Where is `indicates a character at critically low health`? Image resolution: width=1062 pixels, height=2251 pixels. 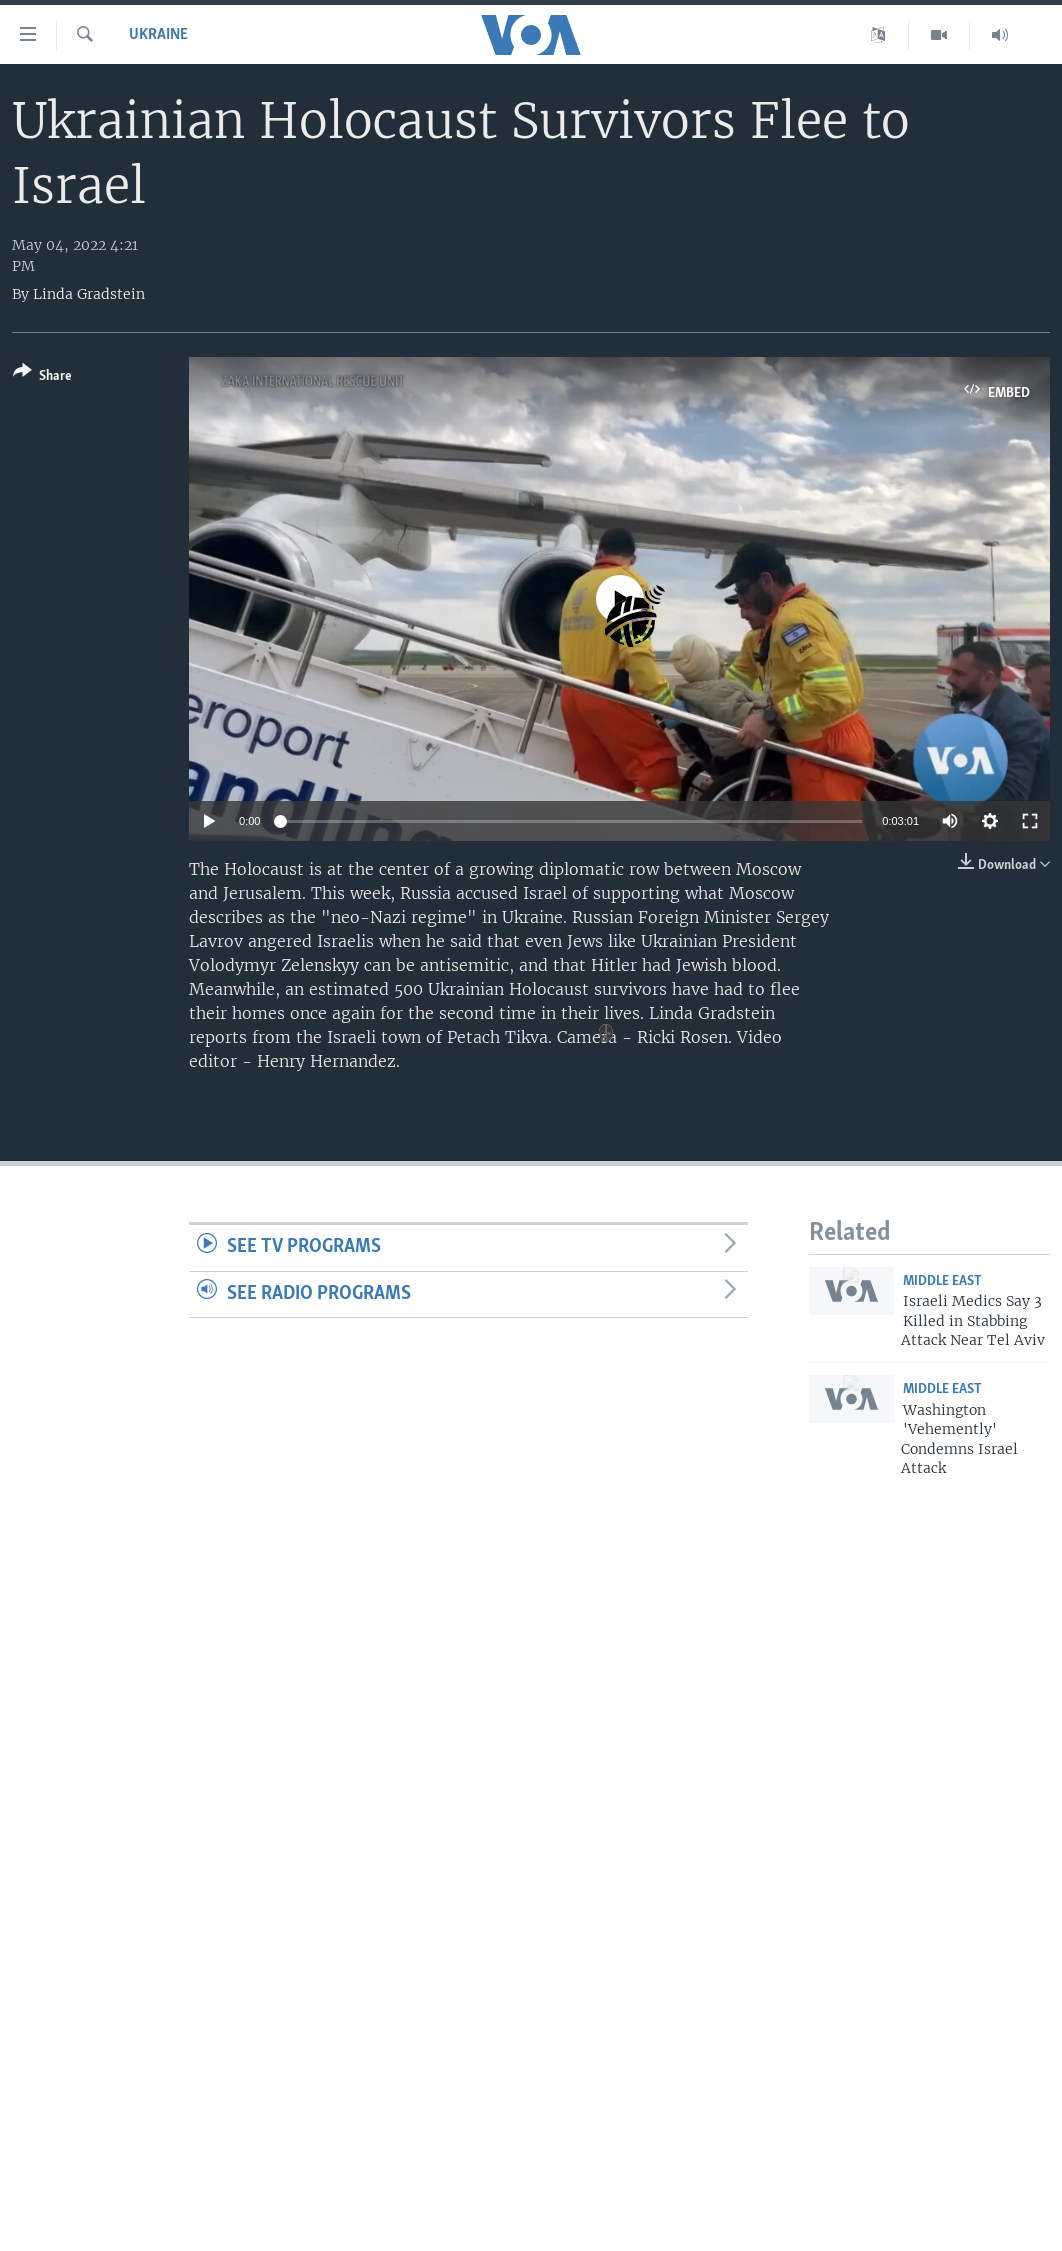
indicates a character at critically low health is located at coordinates (606, 1033).